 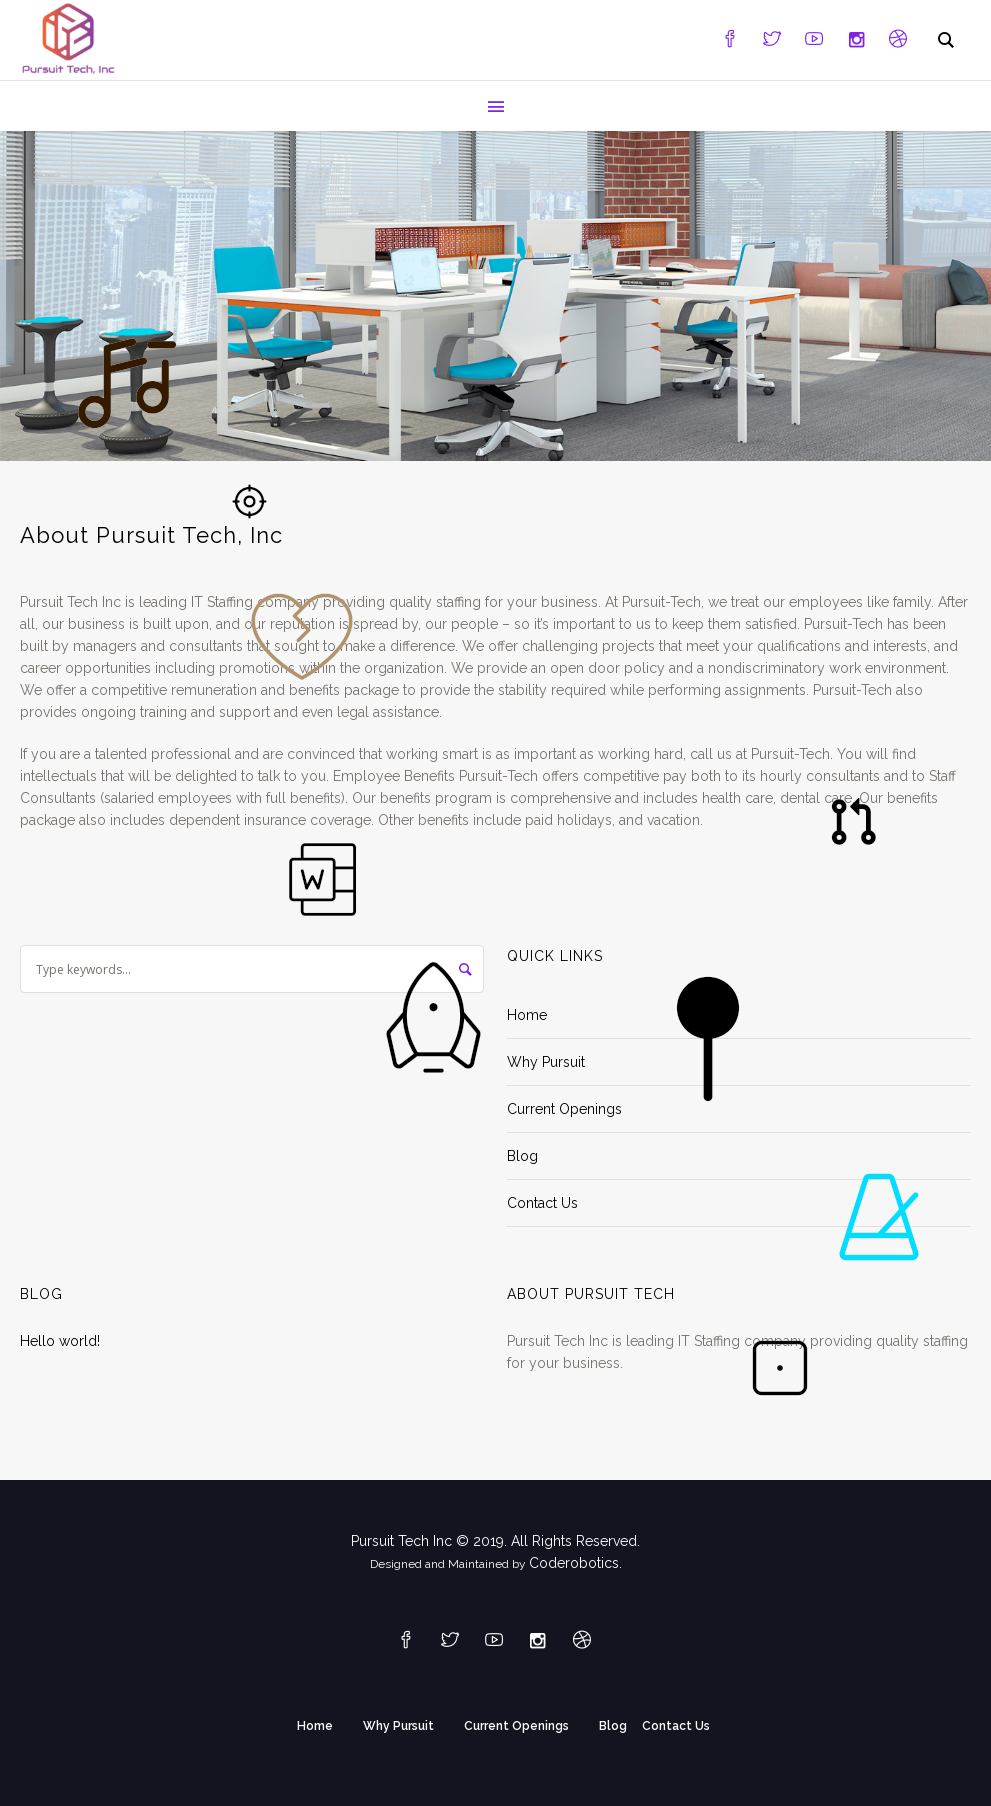 I want to click on mark a location on the map, so click(x=708, y=1039).